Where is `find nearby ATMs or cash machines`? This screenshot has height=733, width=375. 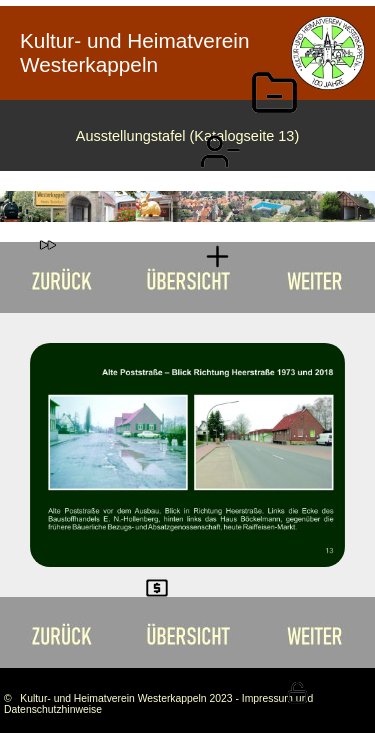
find nearby ATMs or cash machines is located at coordinates (157, 588).